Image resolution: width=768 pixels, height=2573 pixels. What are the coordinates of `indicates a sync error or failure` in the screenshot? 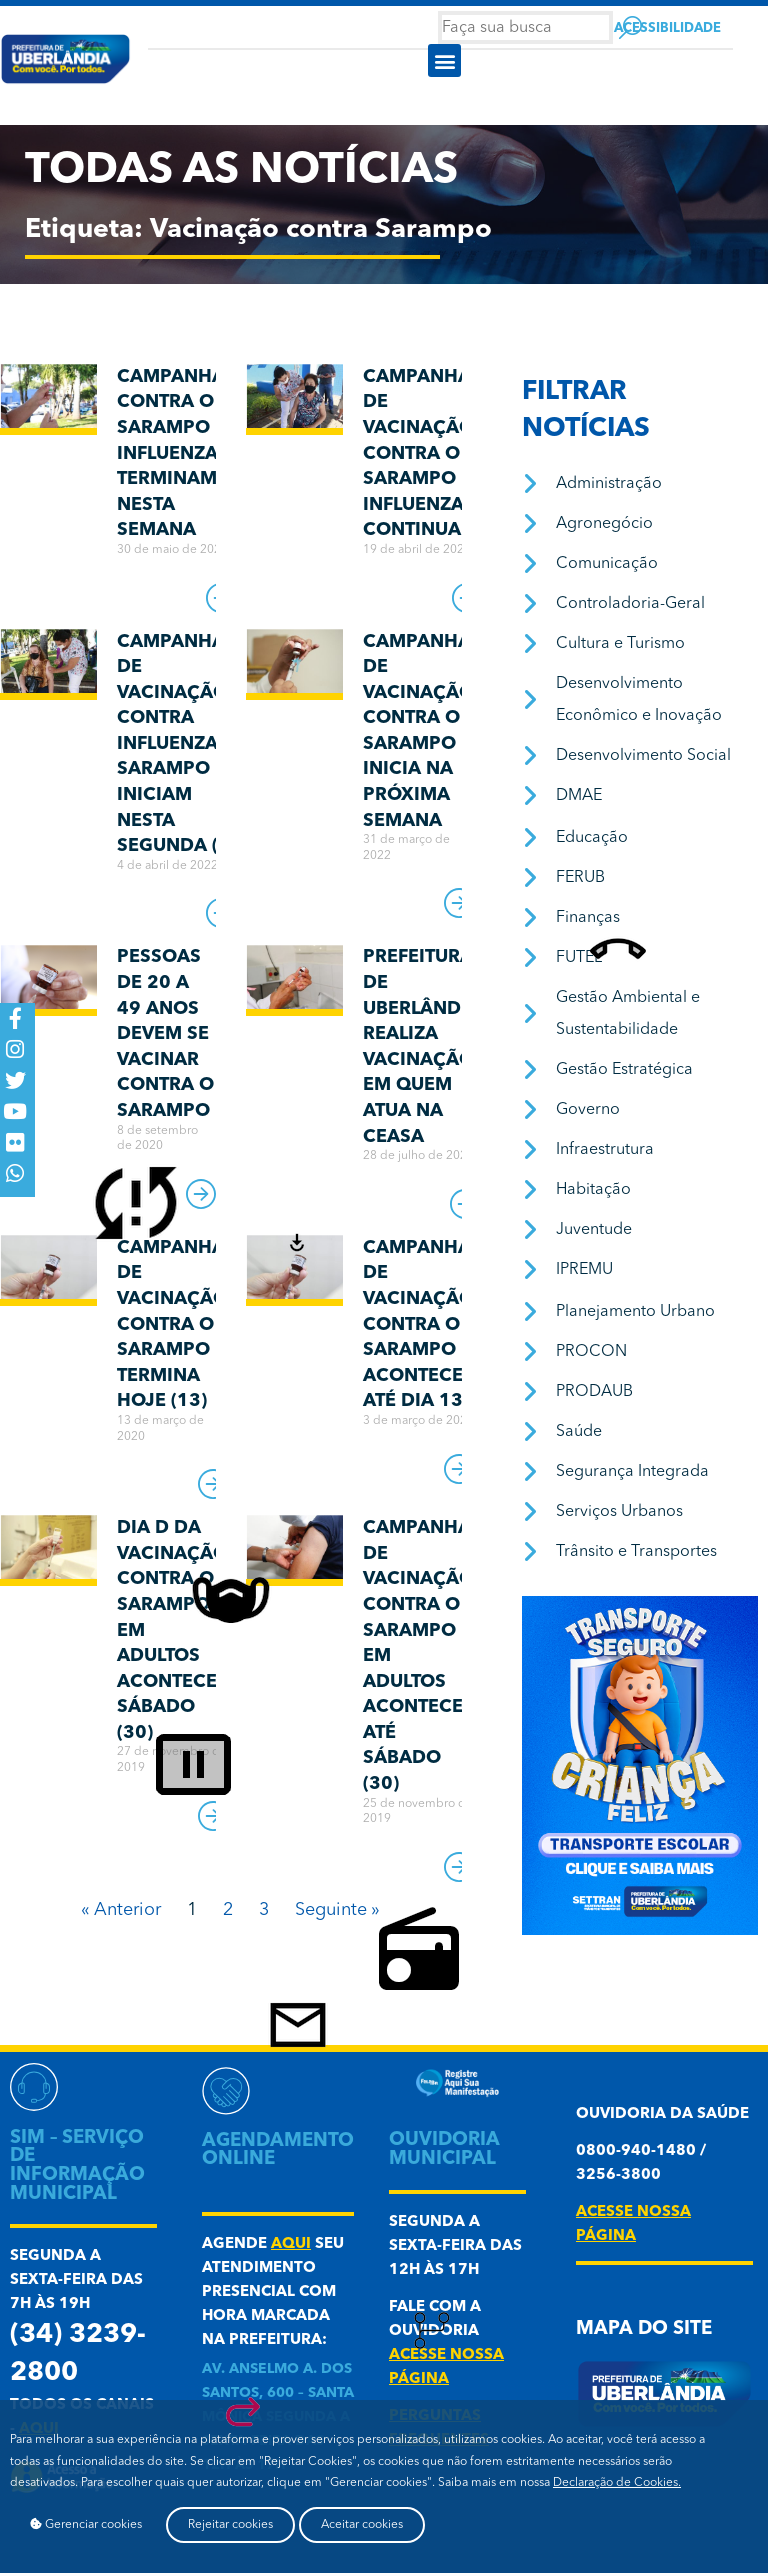 It's located at (136, 1203).